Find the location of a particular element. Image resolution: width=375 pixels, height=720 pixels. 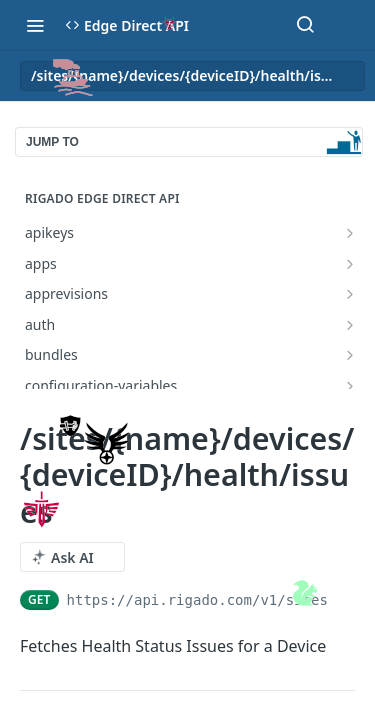

indicates third place ranking or bronze medal status is located at coordinates (344, 137).